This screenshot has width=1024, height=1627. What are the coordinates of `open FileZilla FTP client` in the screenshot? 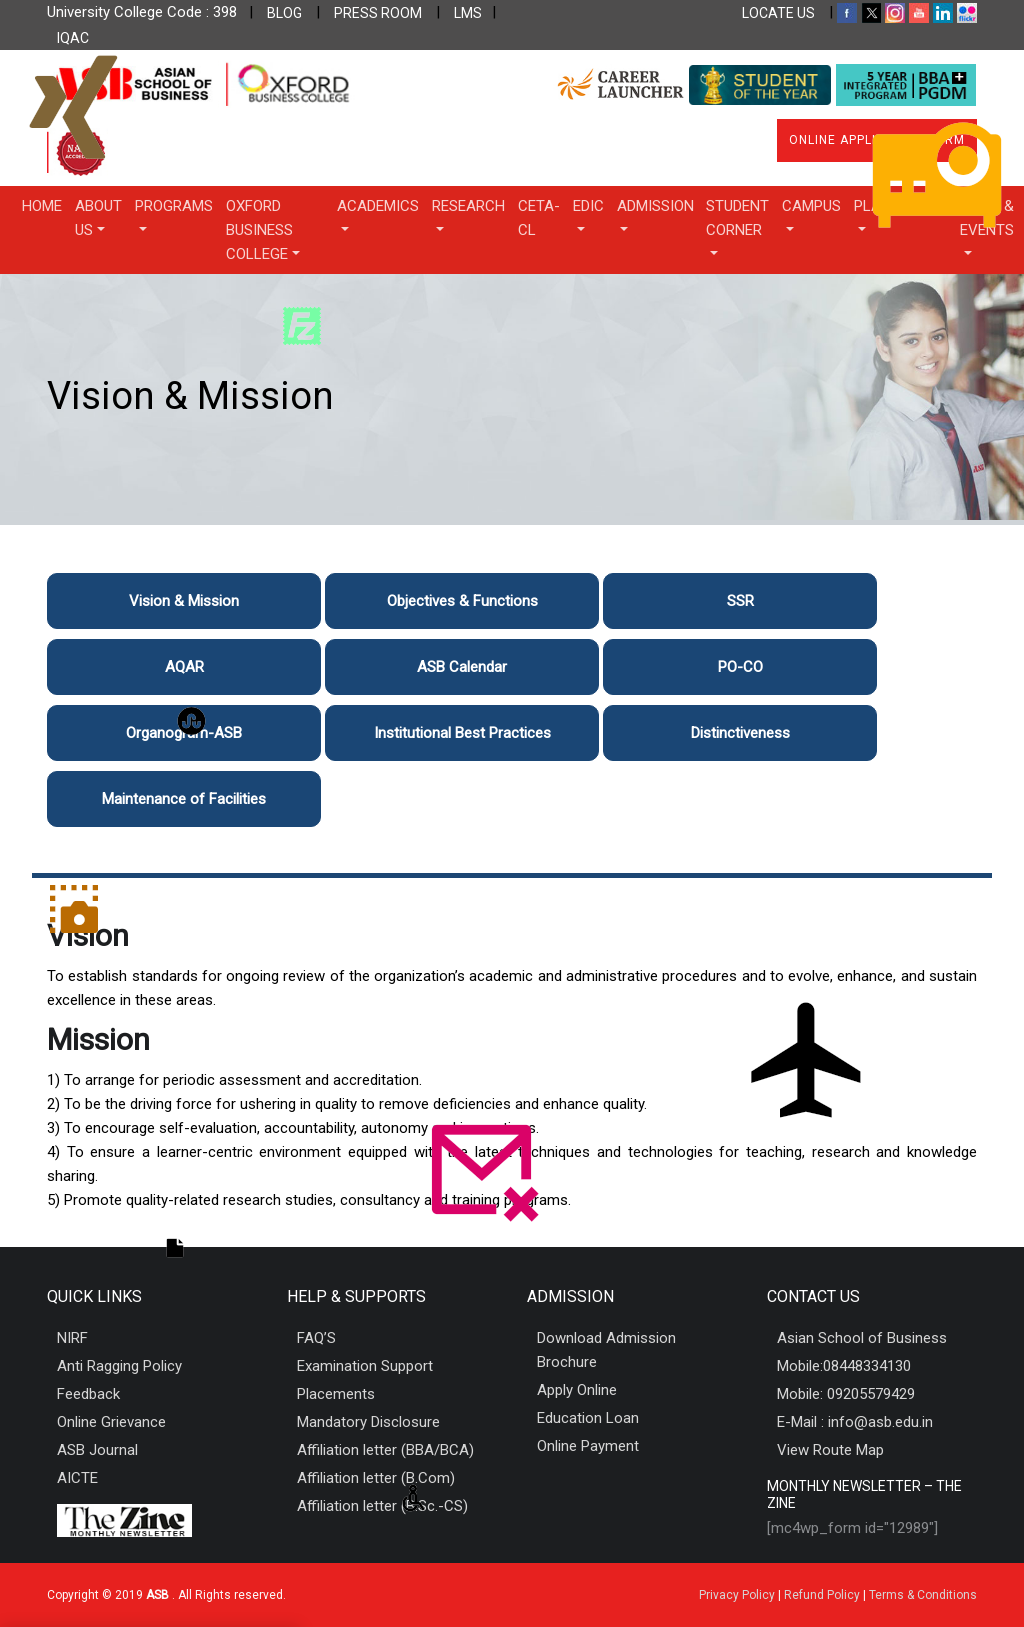 It's located at (302, 326).